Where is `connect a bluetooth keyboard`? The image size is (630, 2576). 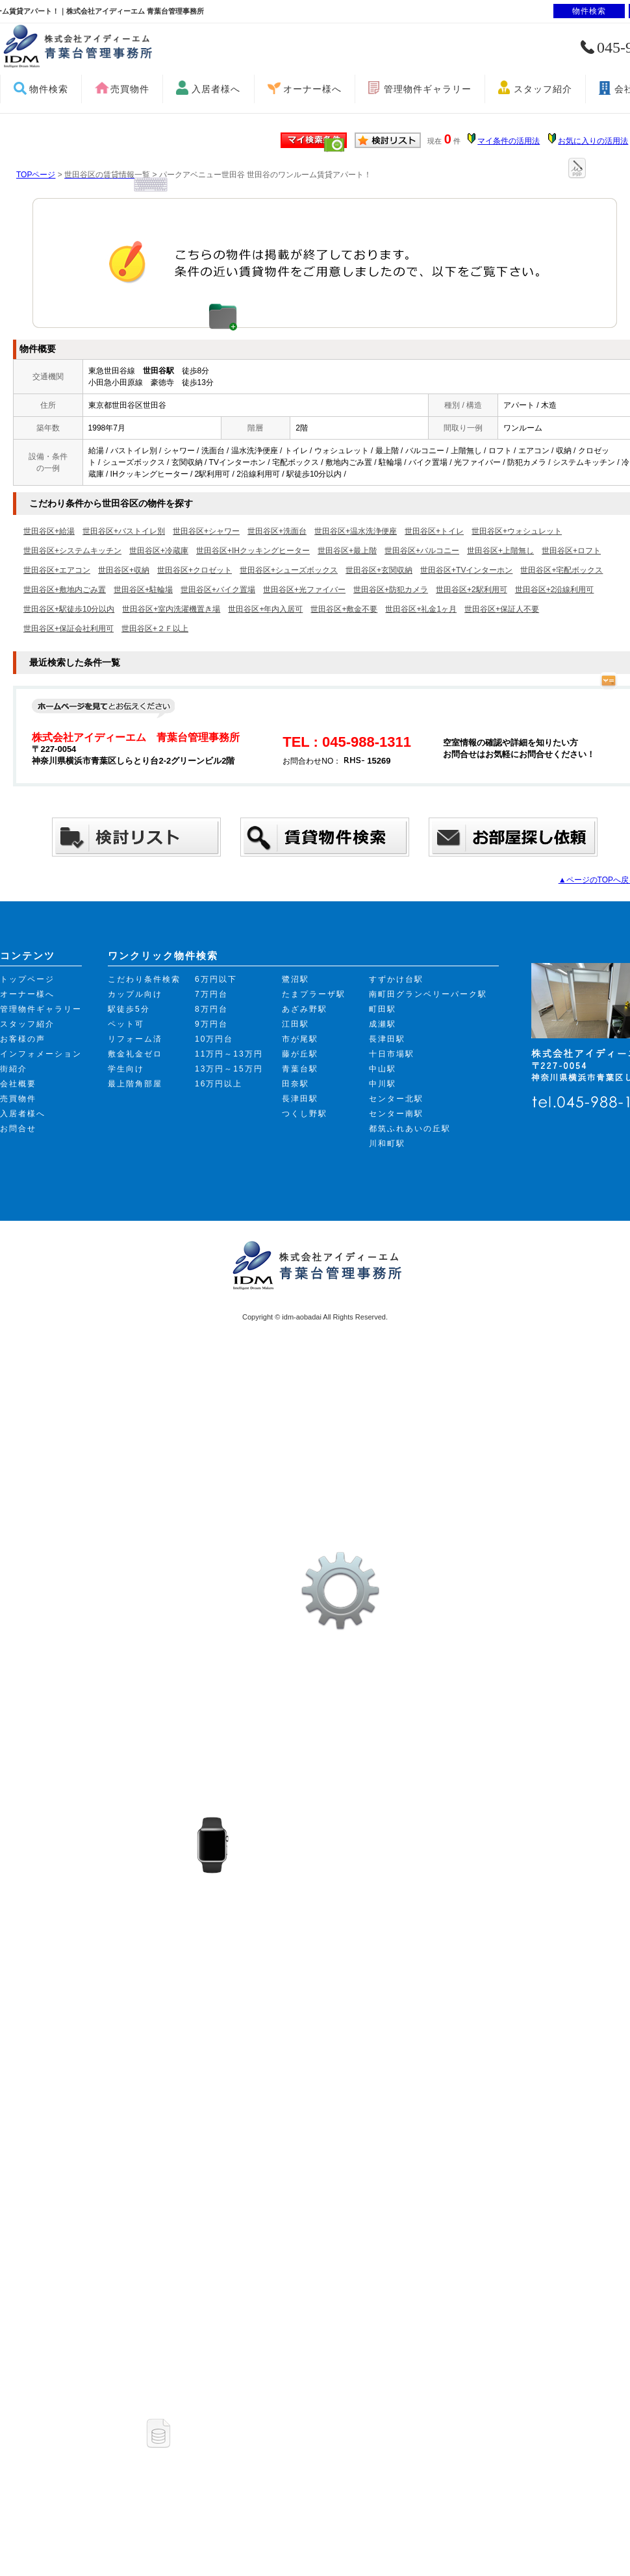
connect a bluetooth keyboard is located at coordinates (151, 184).